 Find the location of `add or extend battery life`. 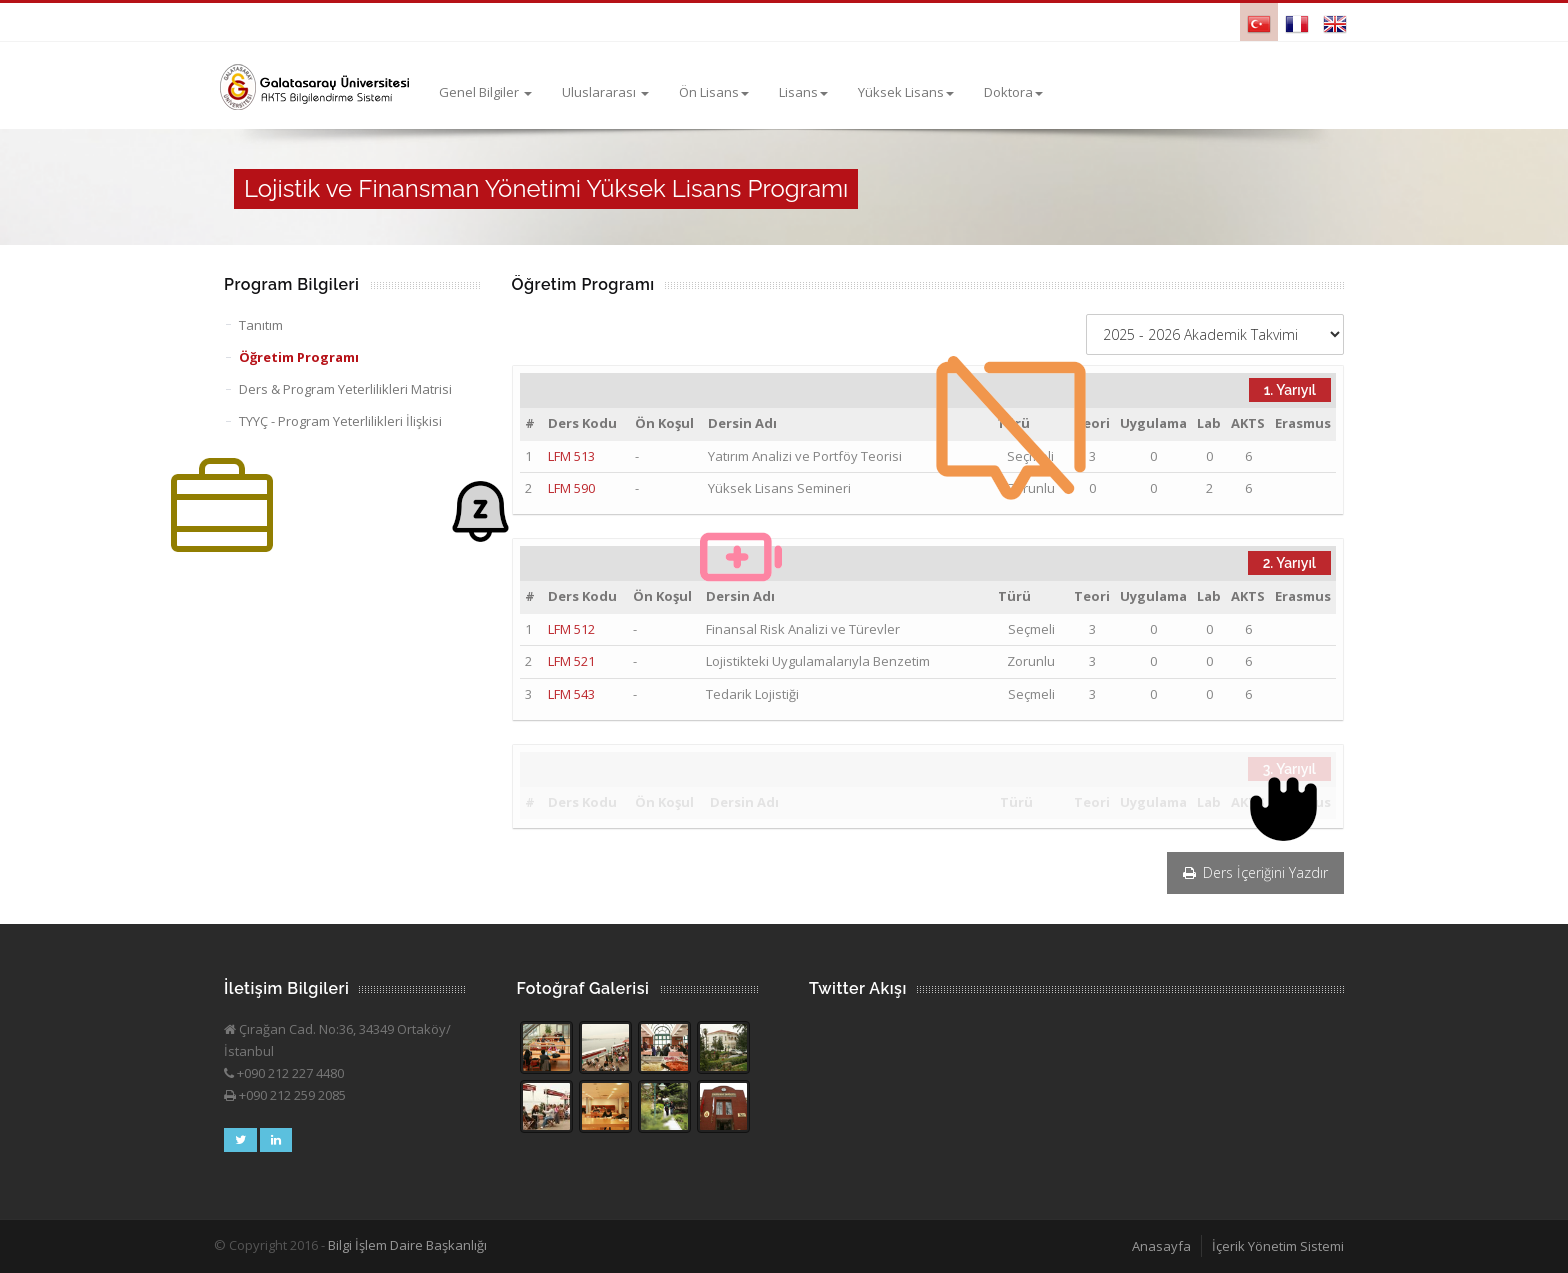

add or extend battery life is located at coordinates (741, 557).